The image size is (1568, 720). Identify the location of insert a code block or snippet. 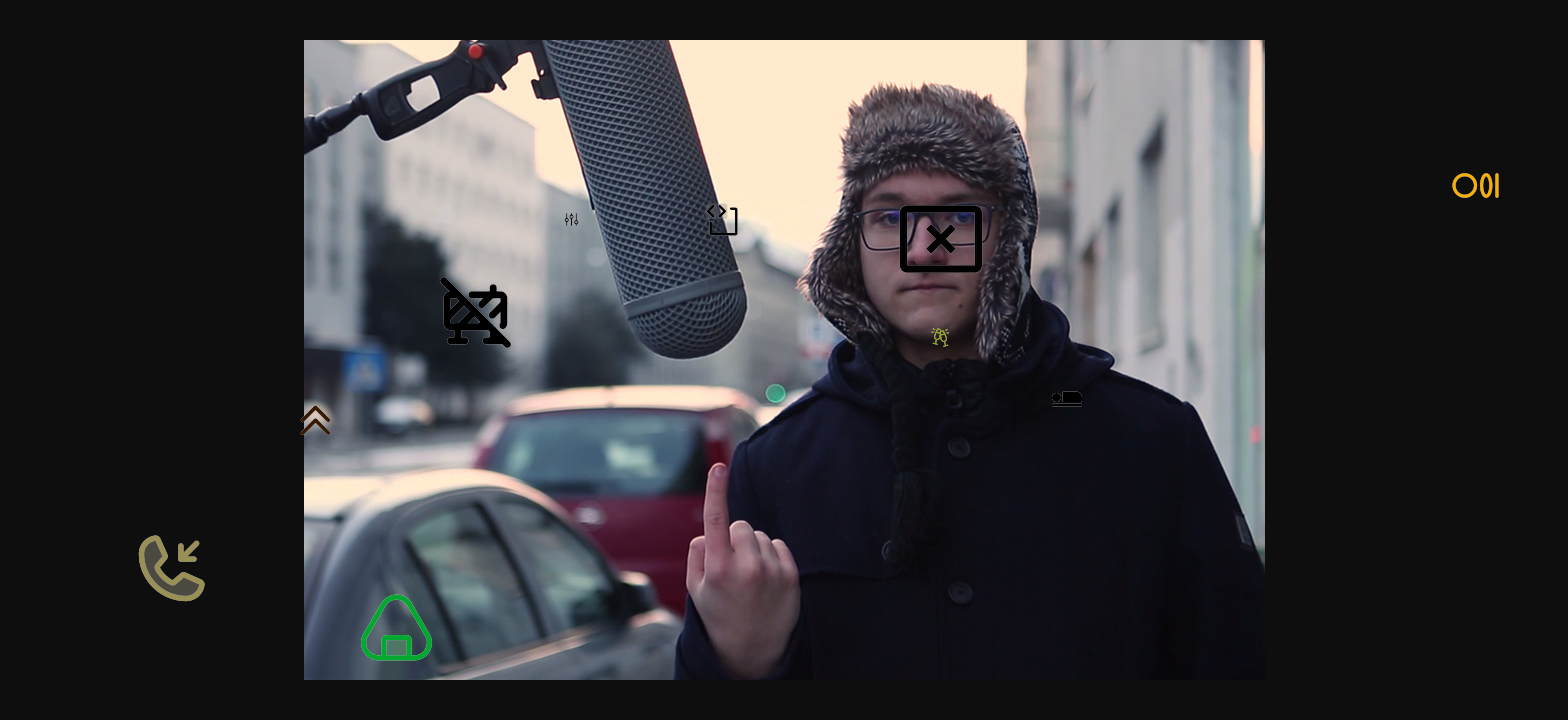
(723, 221).